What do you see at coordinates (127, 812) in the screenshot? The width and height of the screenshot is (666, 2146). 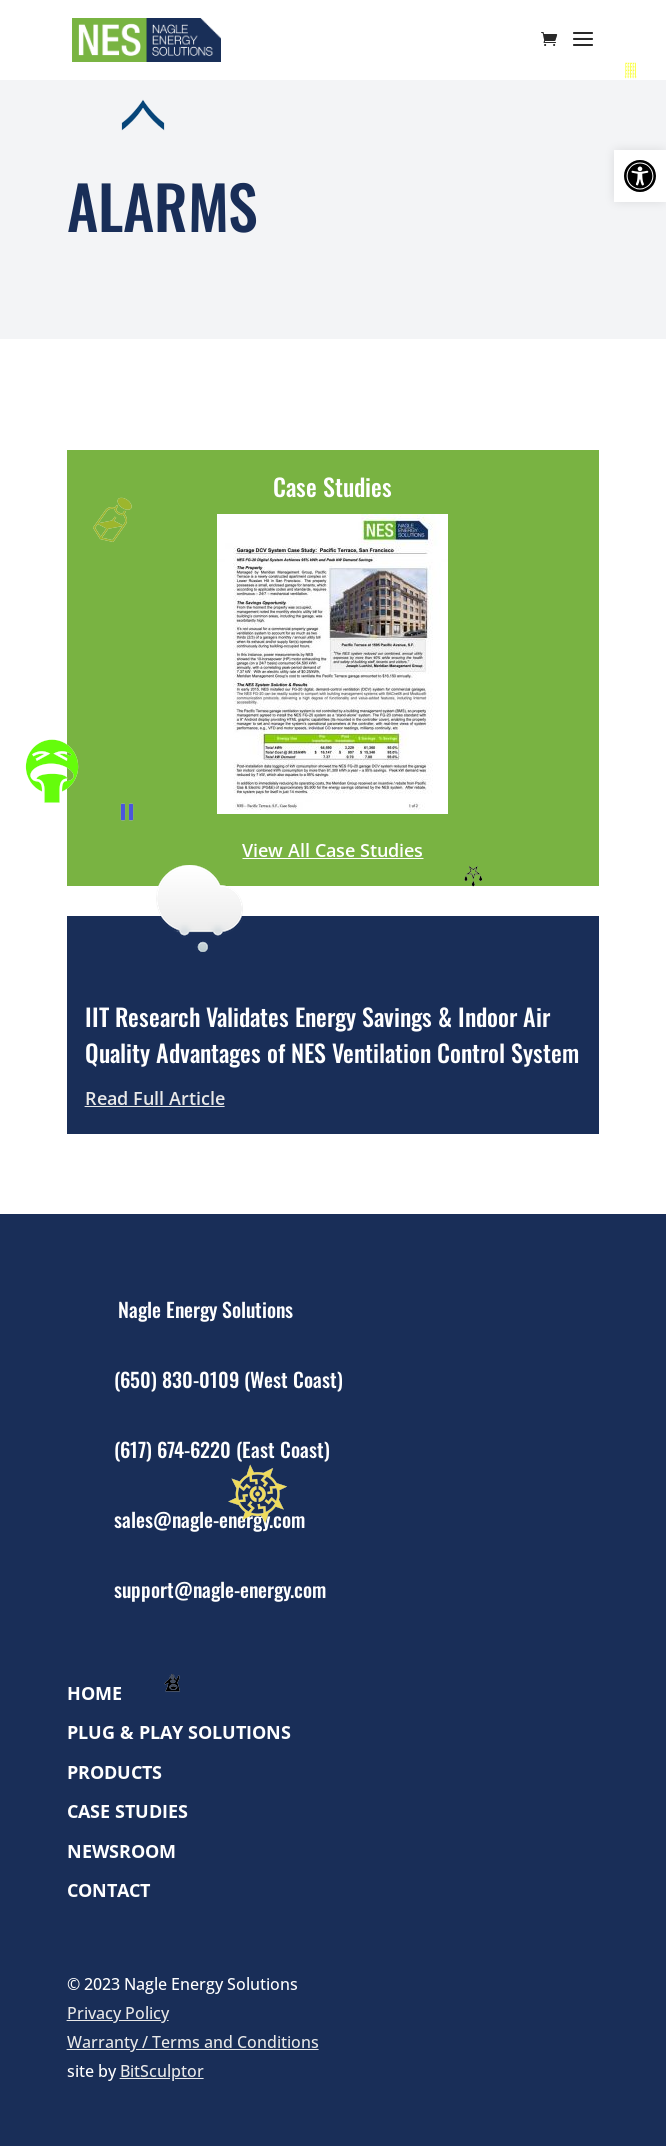 I see `pause media playback` at bounding box center [127, 812].